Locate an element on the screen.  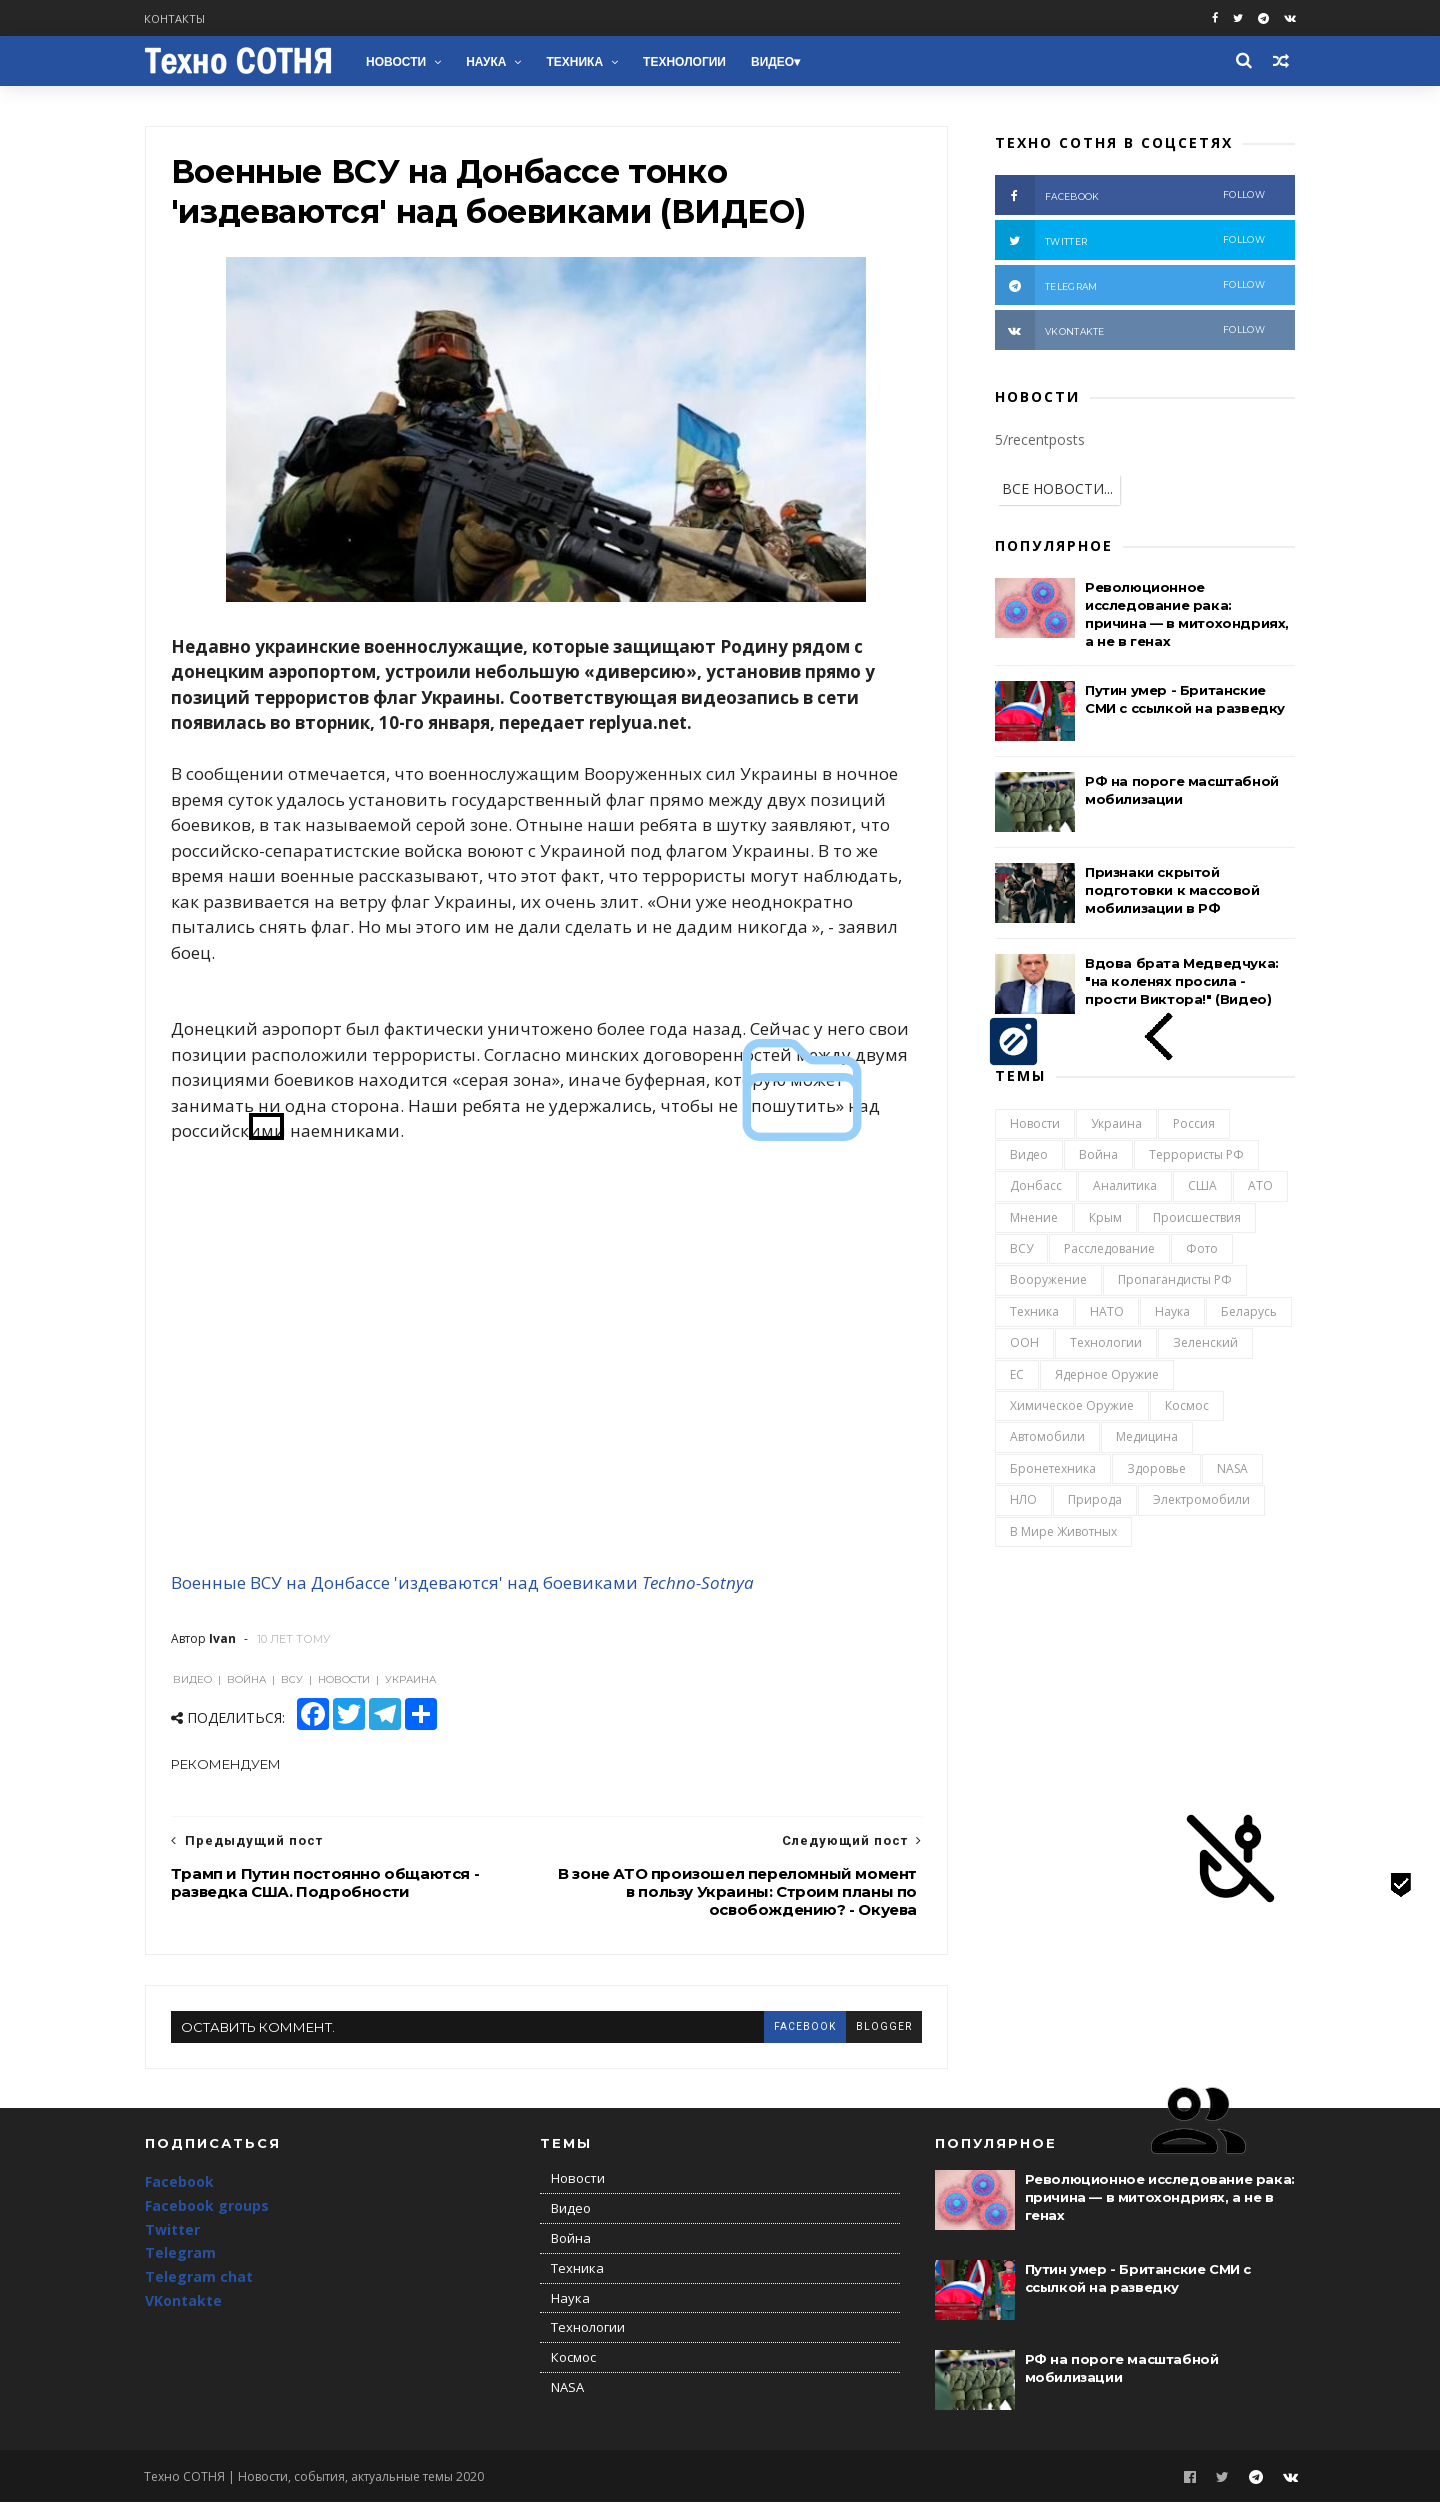
mark location as visited is located at coordinates (1401, 1885).